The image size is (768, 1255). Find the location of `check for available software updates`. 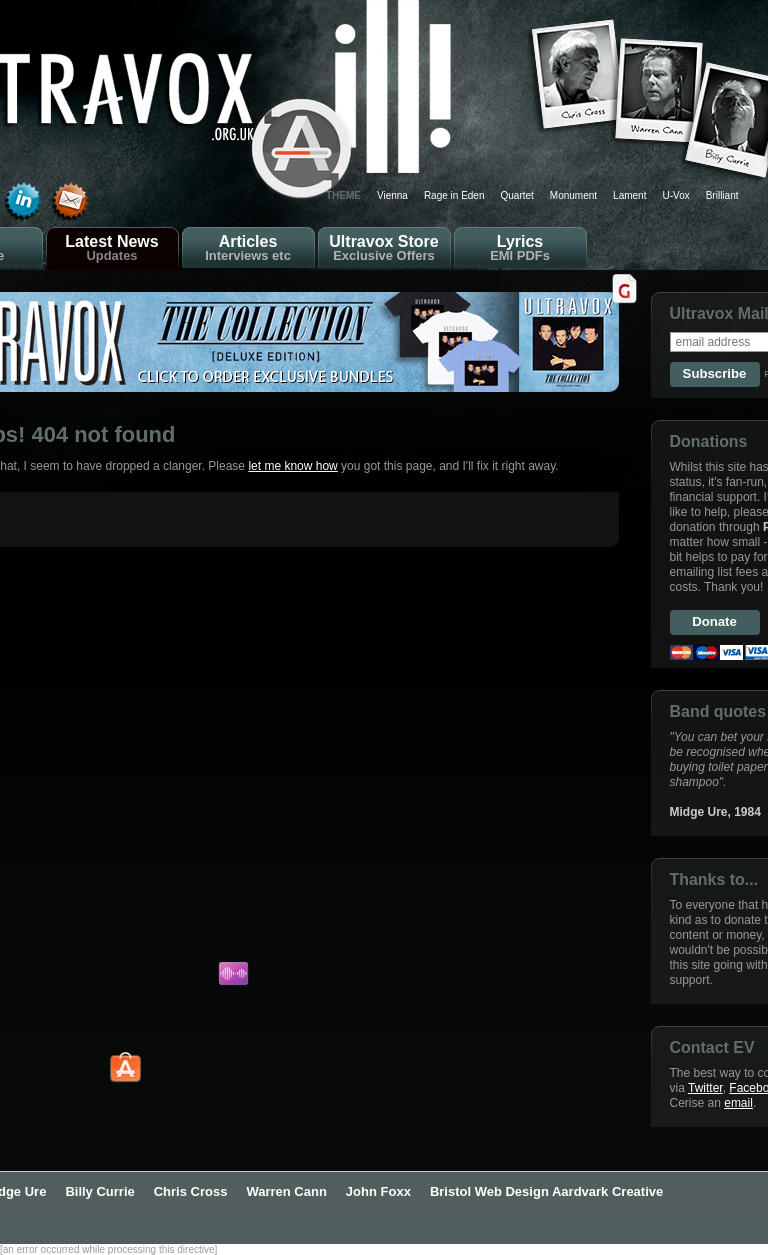

check for available software updates is located at coordinates (301, 148).